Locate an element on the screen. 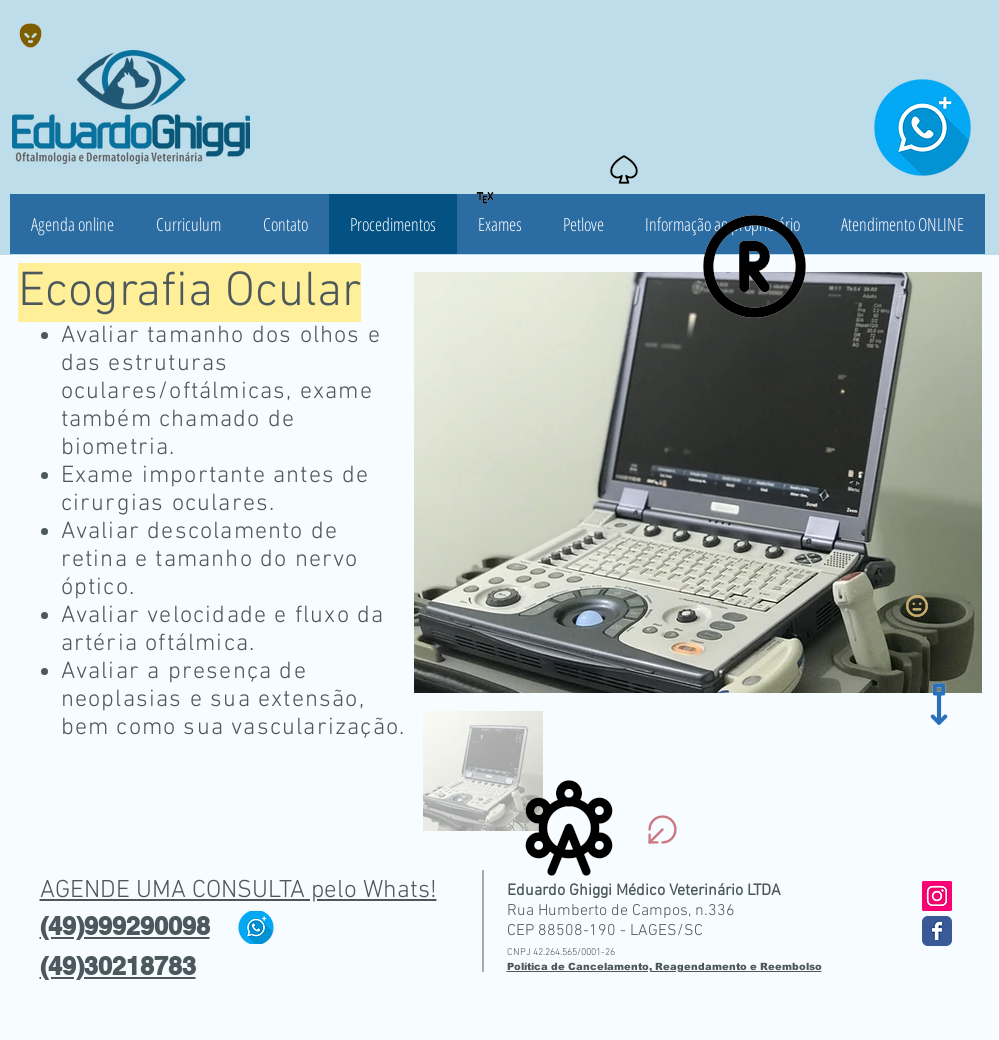  format document using TeX typesetting is located at coordinates (485, 197).